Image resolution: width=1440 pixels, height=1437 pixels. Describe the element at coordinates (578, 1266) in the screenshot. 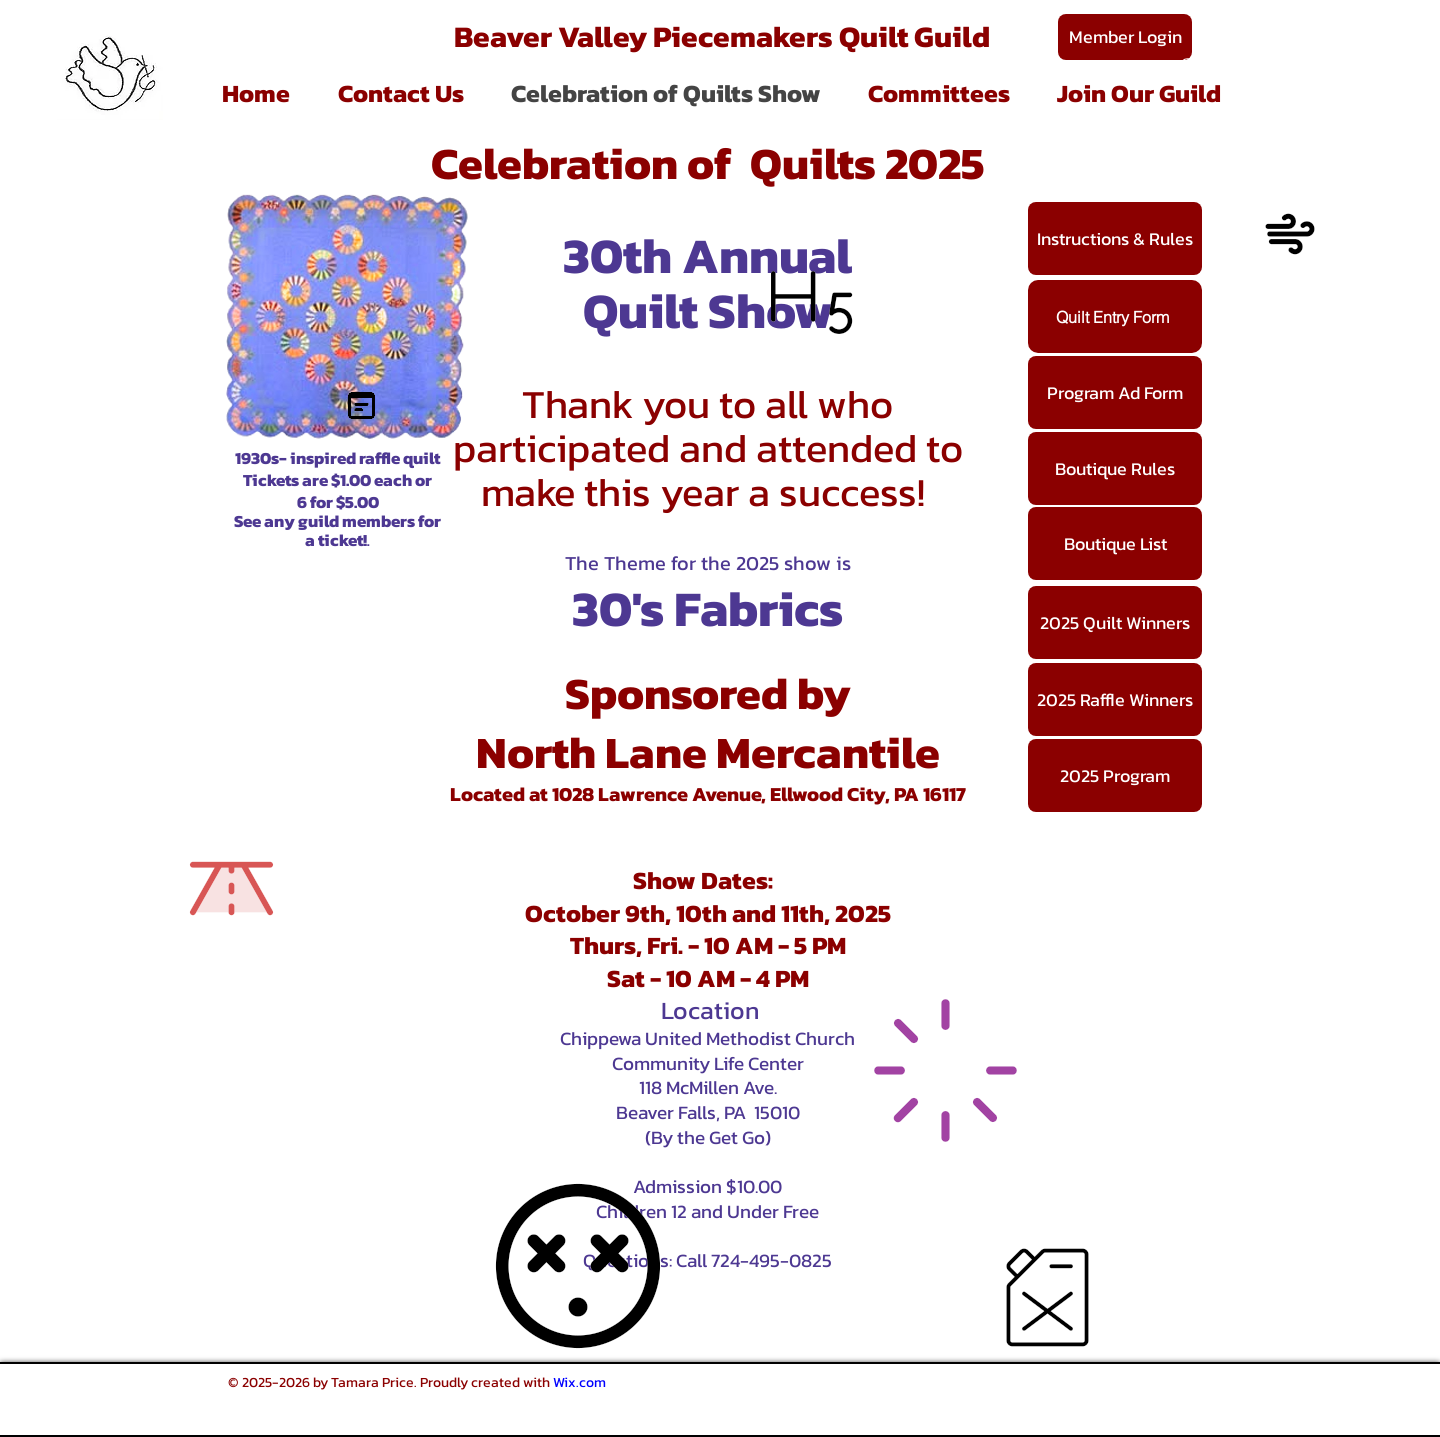

I see `indicates an error or failed state` at that location.